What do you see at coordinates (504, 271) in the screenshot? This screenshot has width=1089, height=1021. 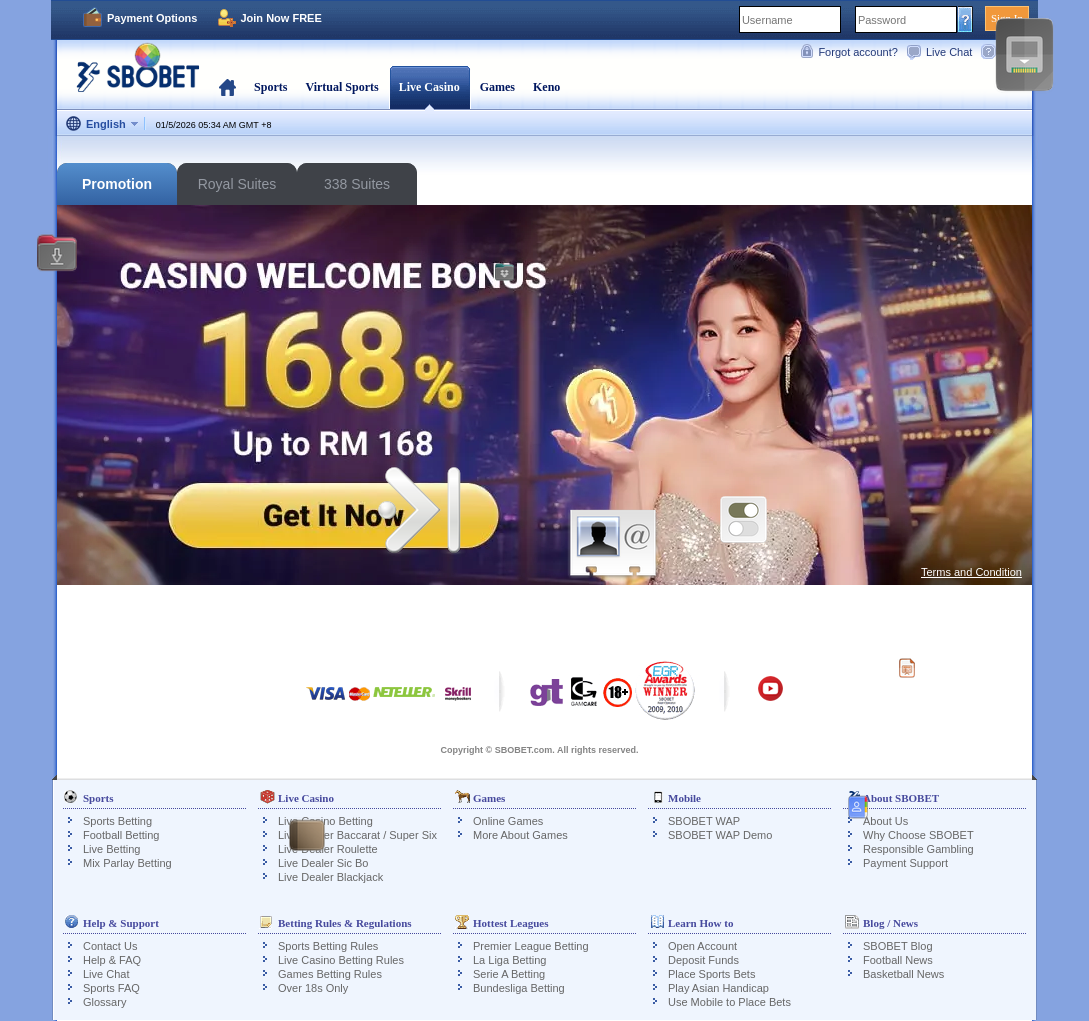 I see `open your dropbox synced folder` at bounding box center [504, 271].